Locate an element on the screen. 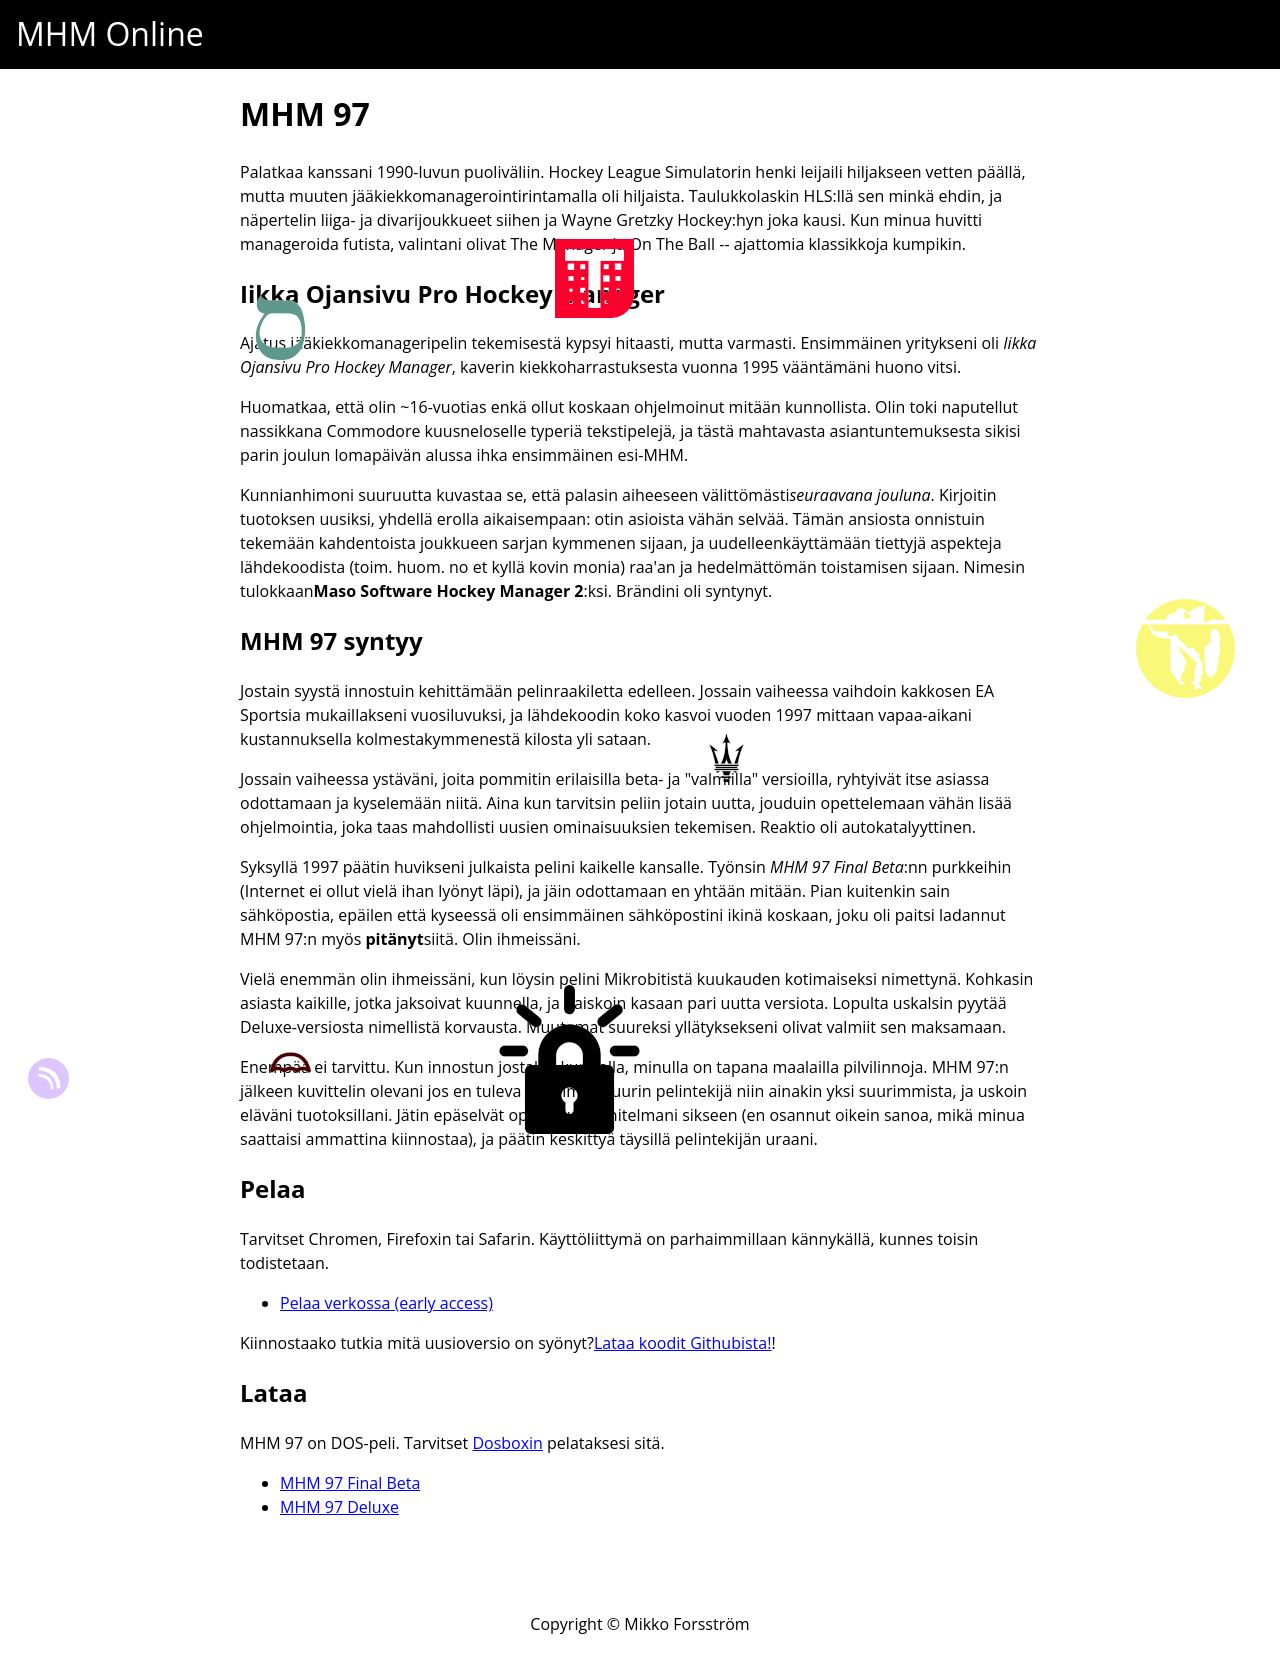 This screenshot has width=1280, height=1665. let's encrypt logo - indicates SSL/TLS certificate provider is located at coordinates (569, 1059).